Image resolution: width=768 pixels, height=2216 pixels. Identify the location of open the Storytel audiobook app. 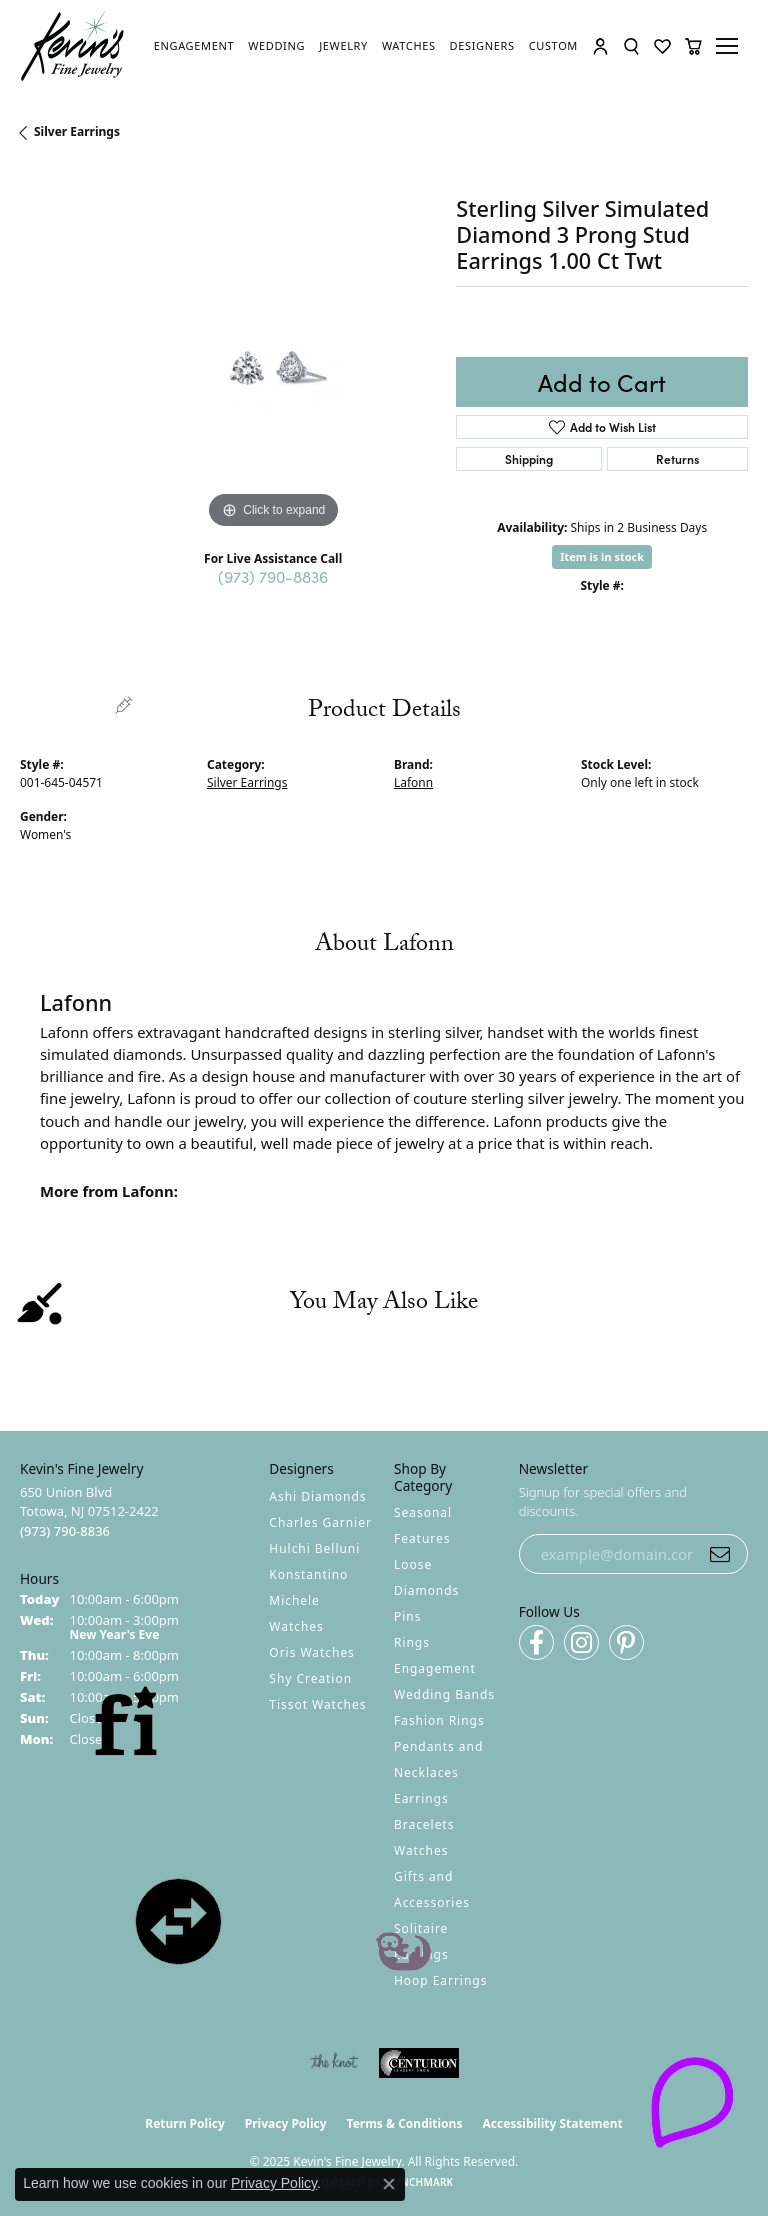
(692, 2102).